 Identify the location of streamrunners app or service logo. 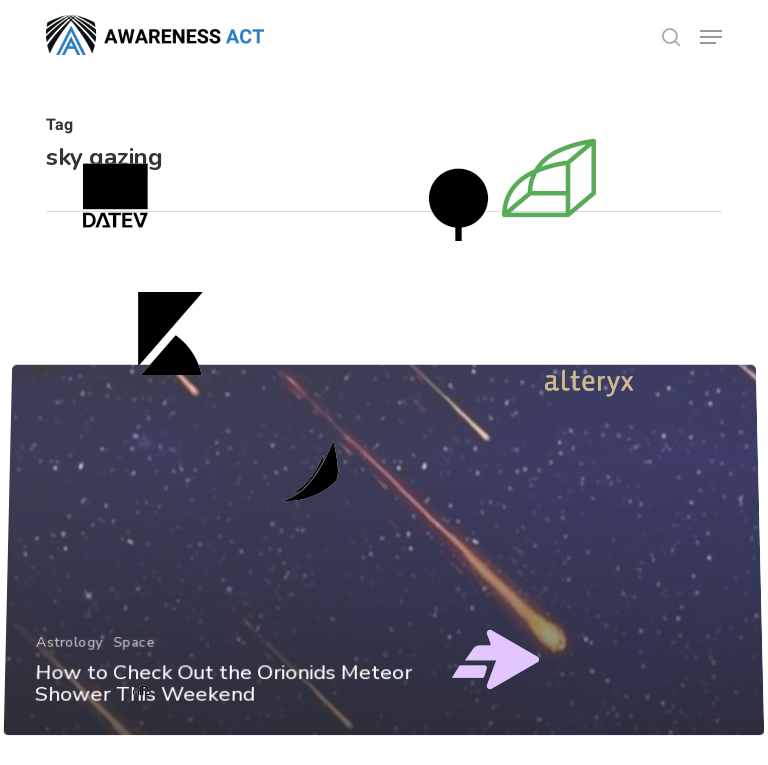
(495, 659).